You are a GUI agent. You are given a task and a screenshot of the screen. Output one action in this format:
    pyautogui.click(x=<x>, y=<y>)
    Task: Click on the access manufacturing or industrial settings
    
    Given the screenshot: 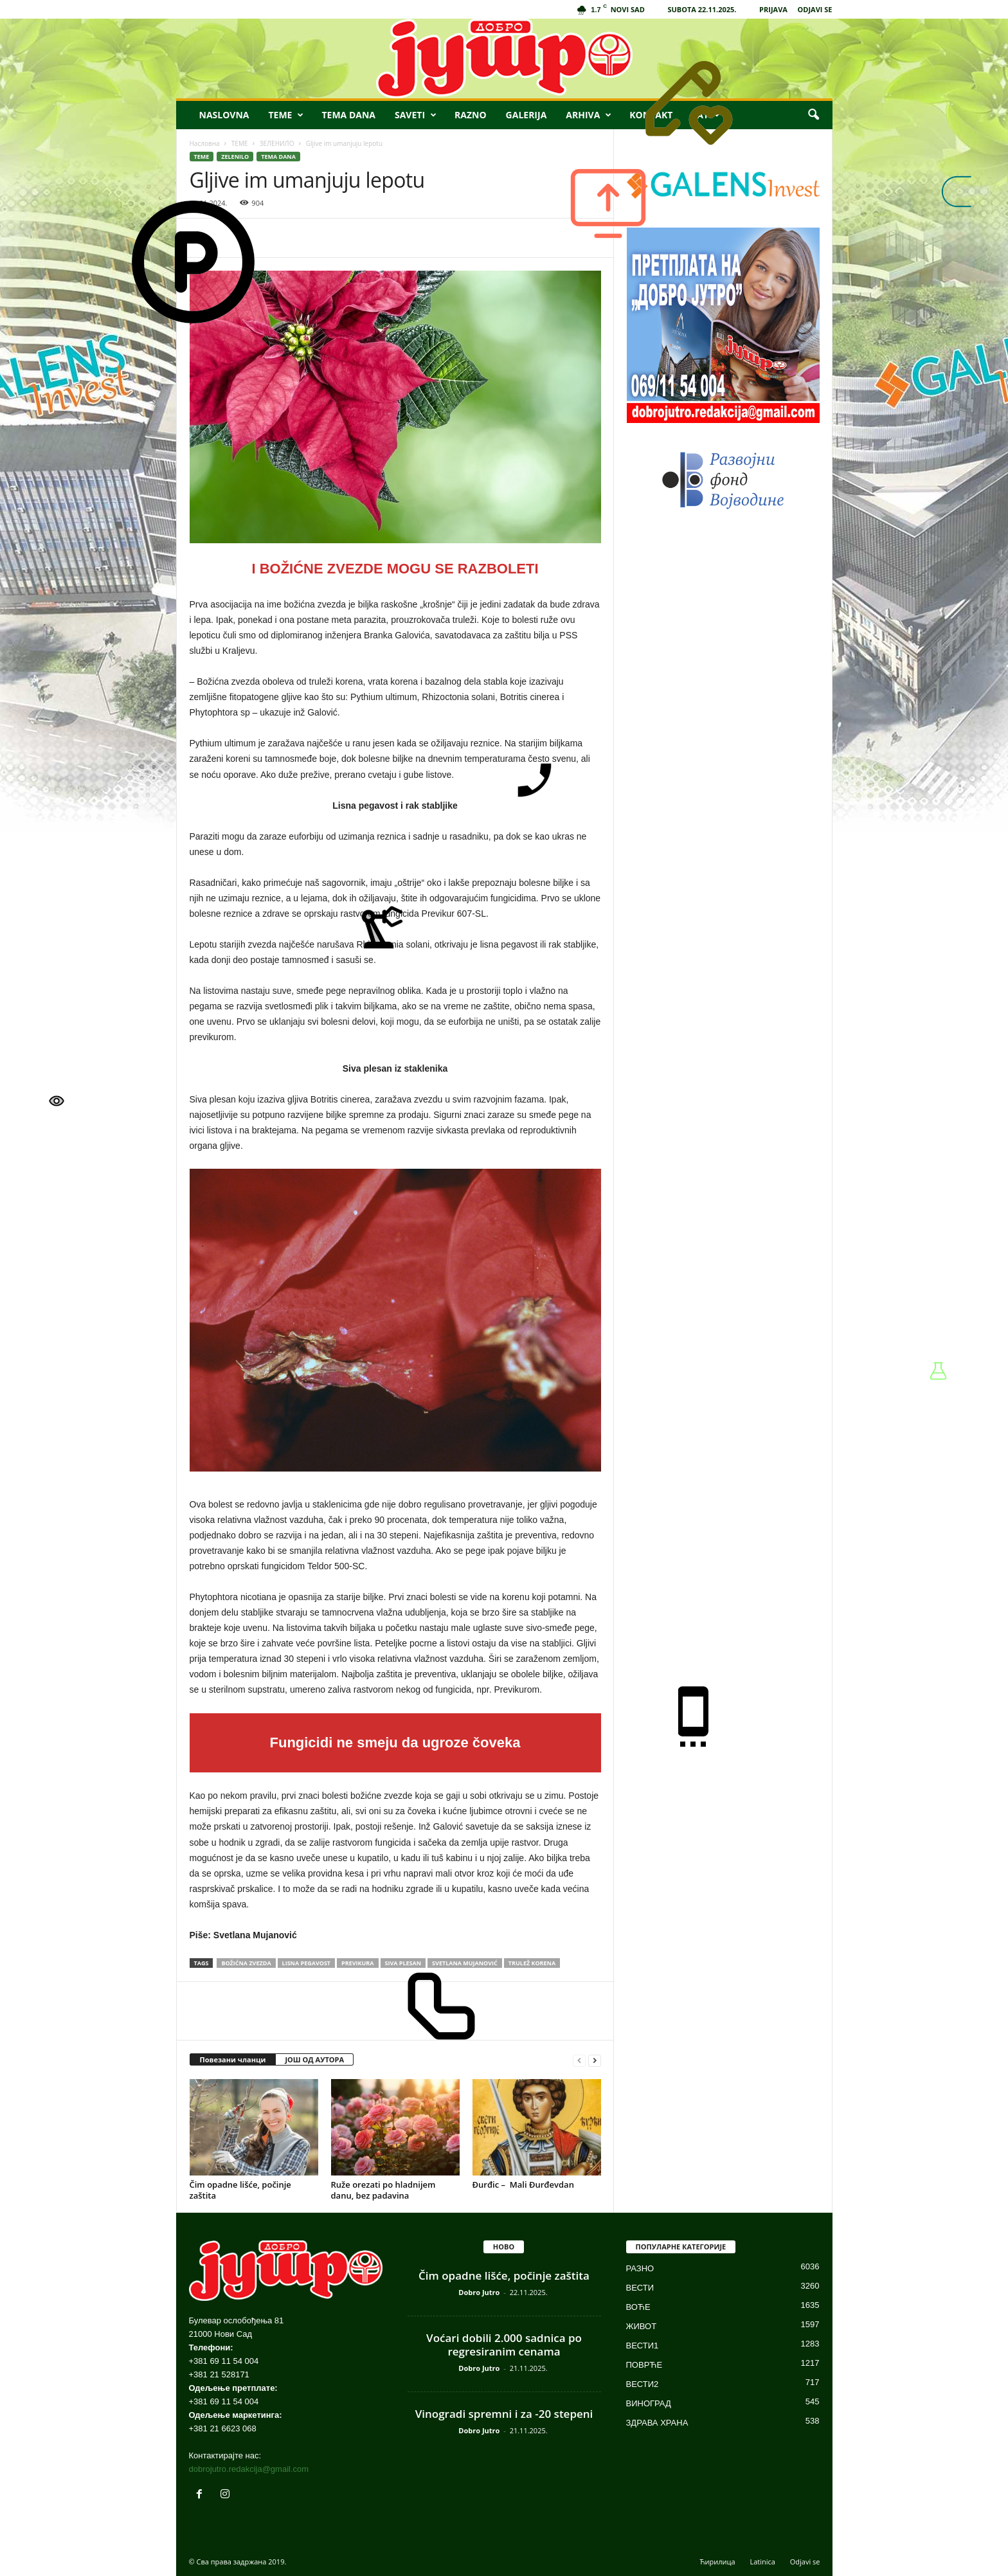 What is the action you would take?
    pyautogui.click(x=382, y=928)
    